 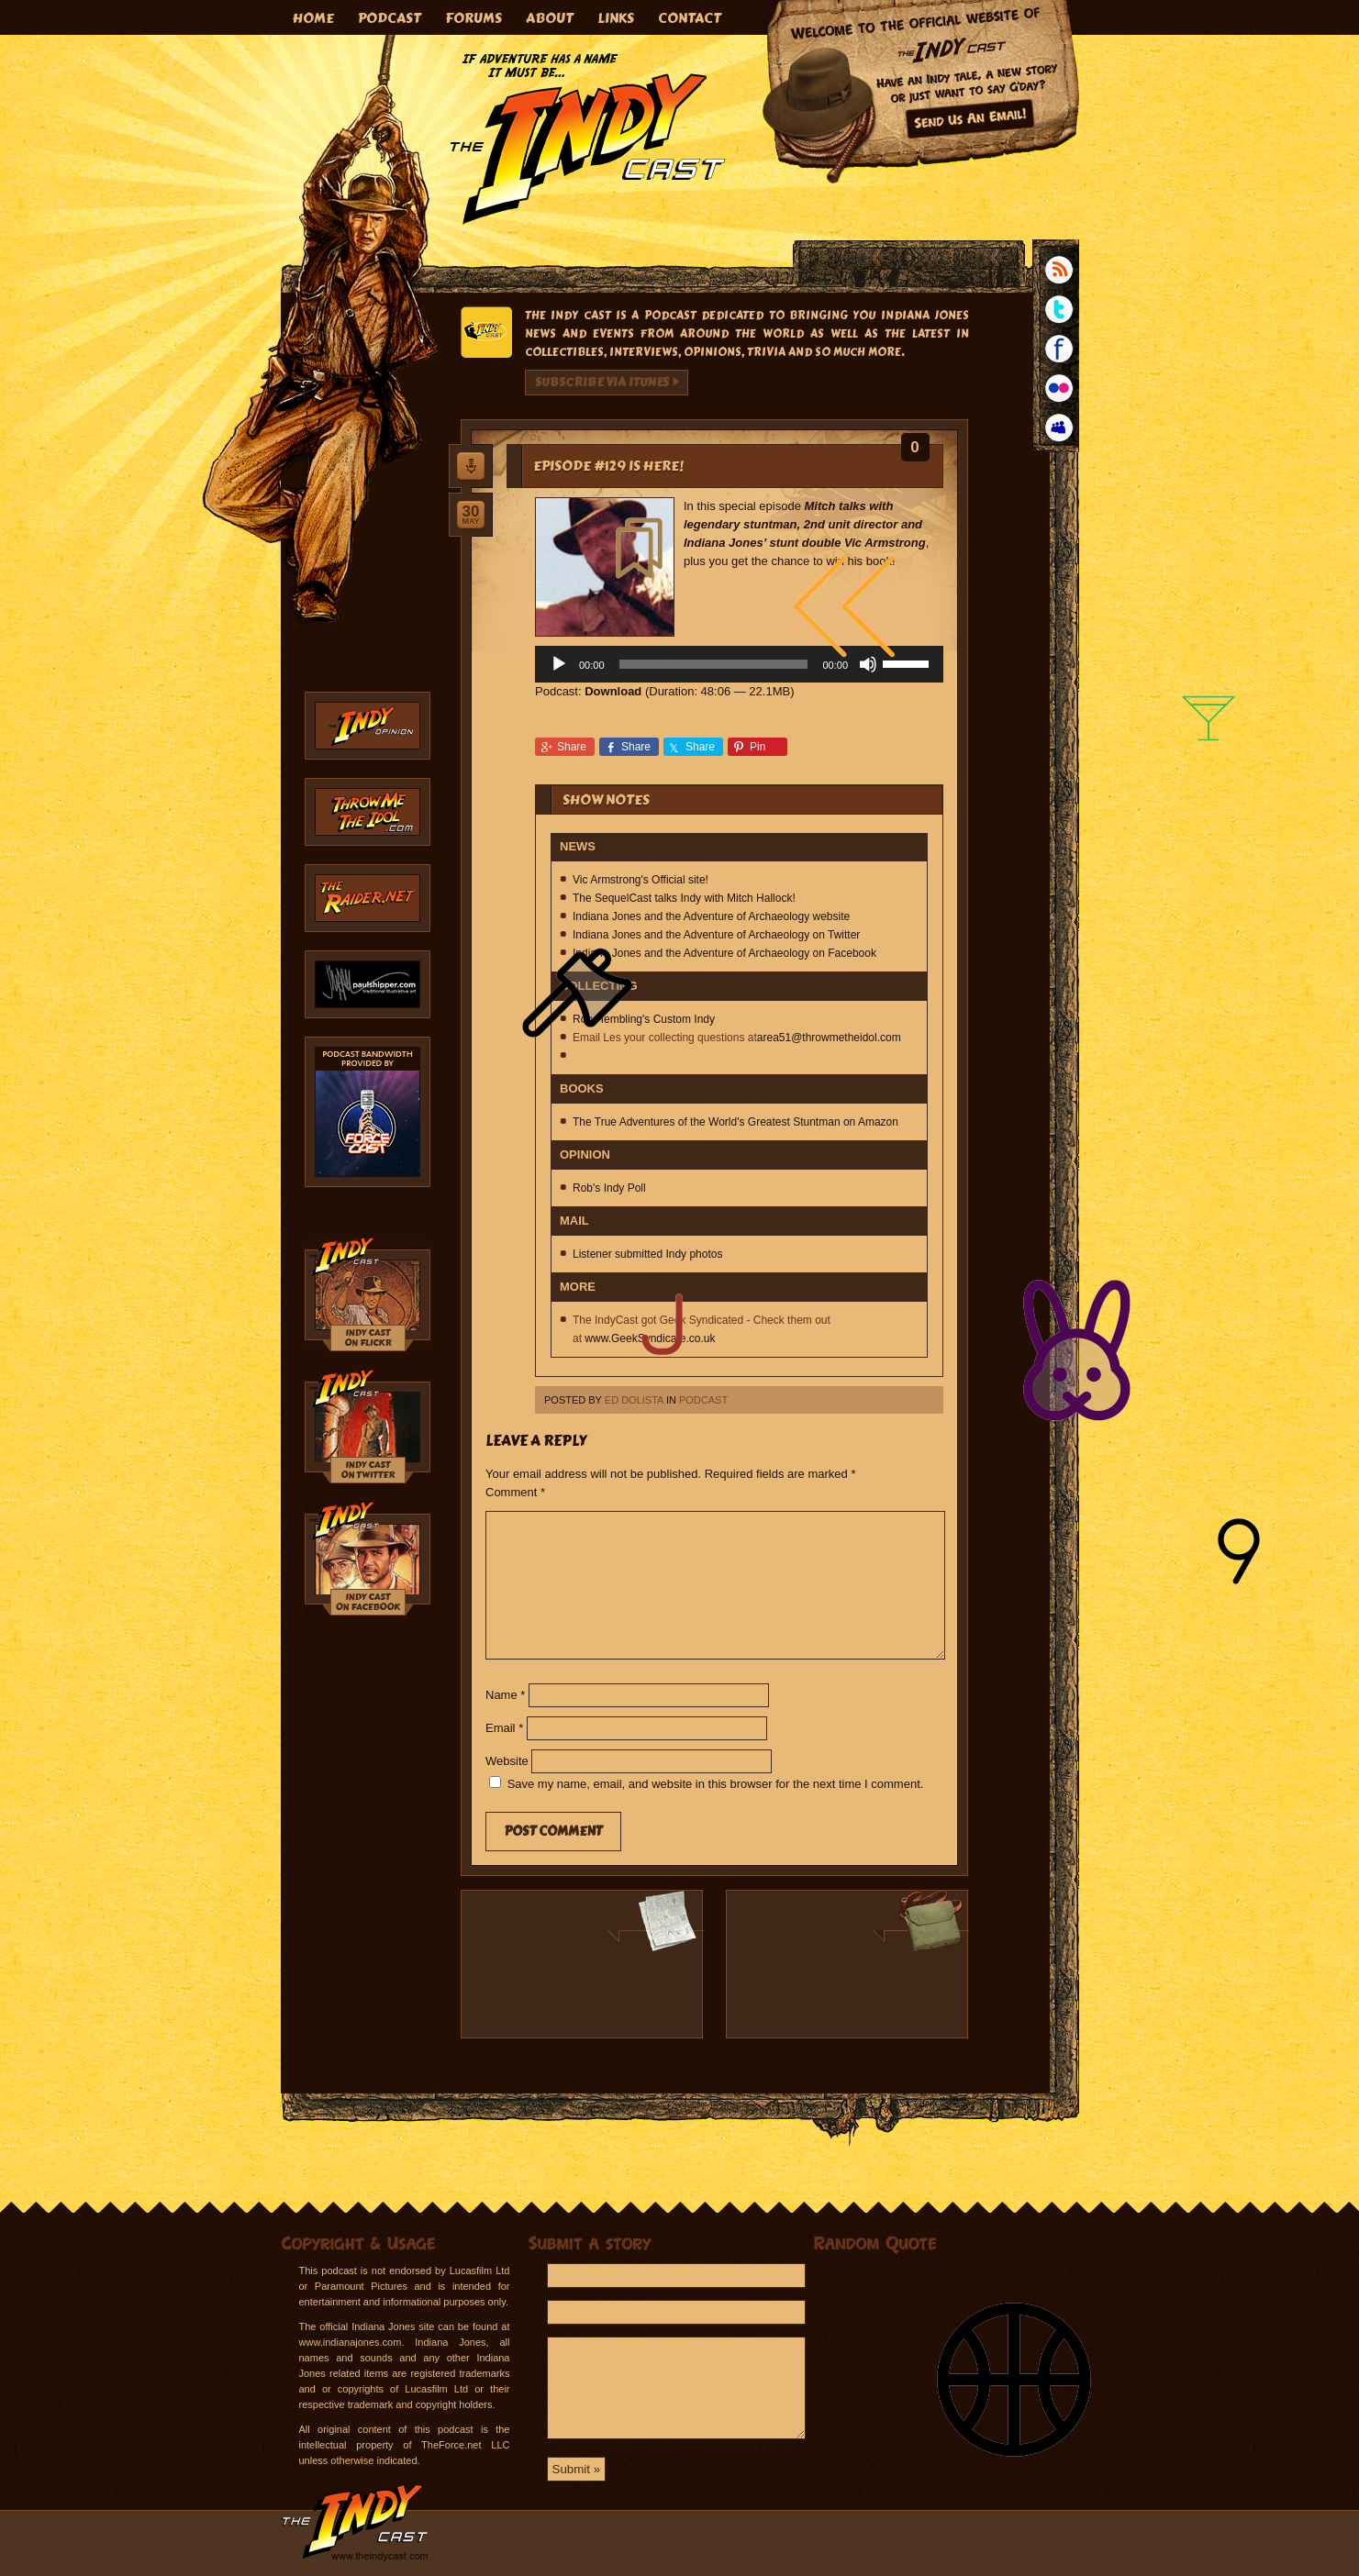 What do you see at coordinates (1014, 2380) in the screenshot?
I see `access sports or basketball-related content` at bounding box center [1014, 2380].